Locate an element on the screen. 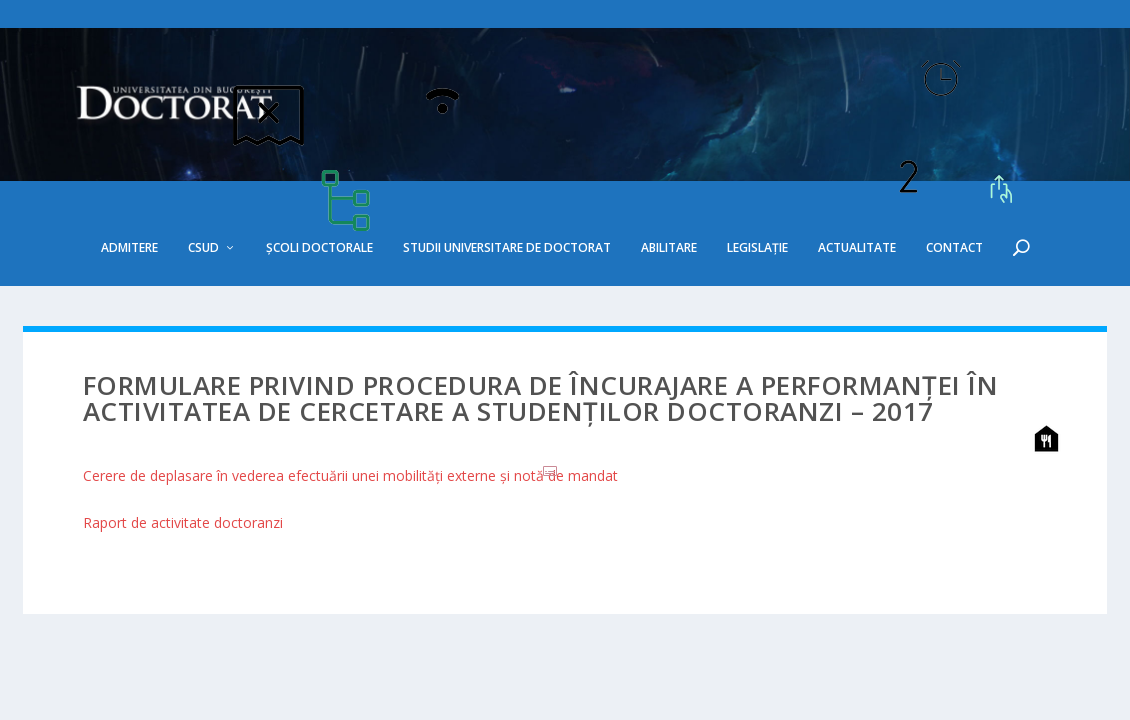  view hierarchical tree structure is located at coordinates (343, 200).